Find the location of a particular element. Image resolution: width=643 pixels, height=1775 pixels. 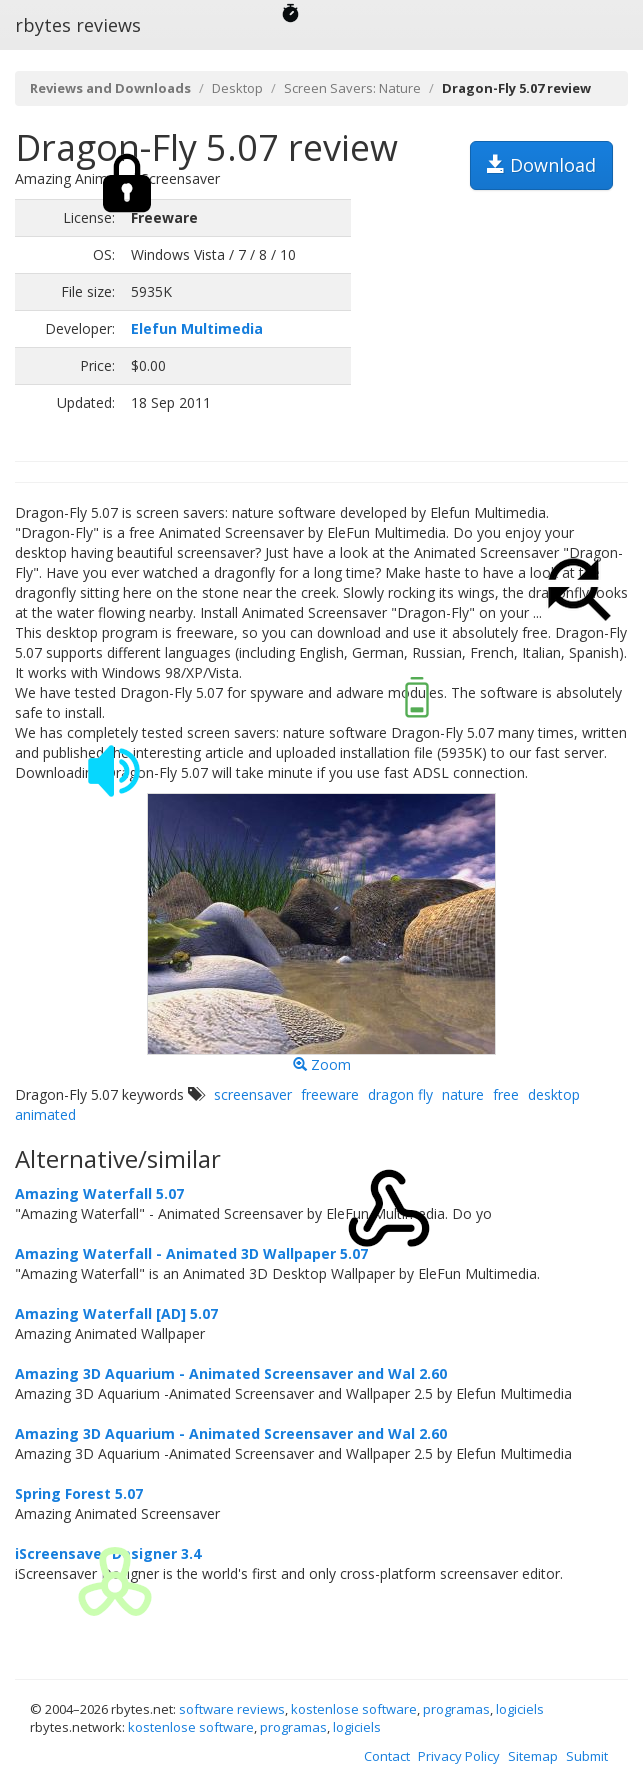

fan or cooling system controls is located at coordinates (115, 1582).